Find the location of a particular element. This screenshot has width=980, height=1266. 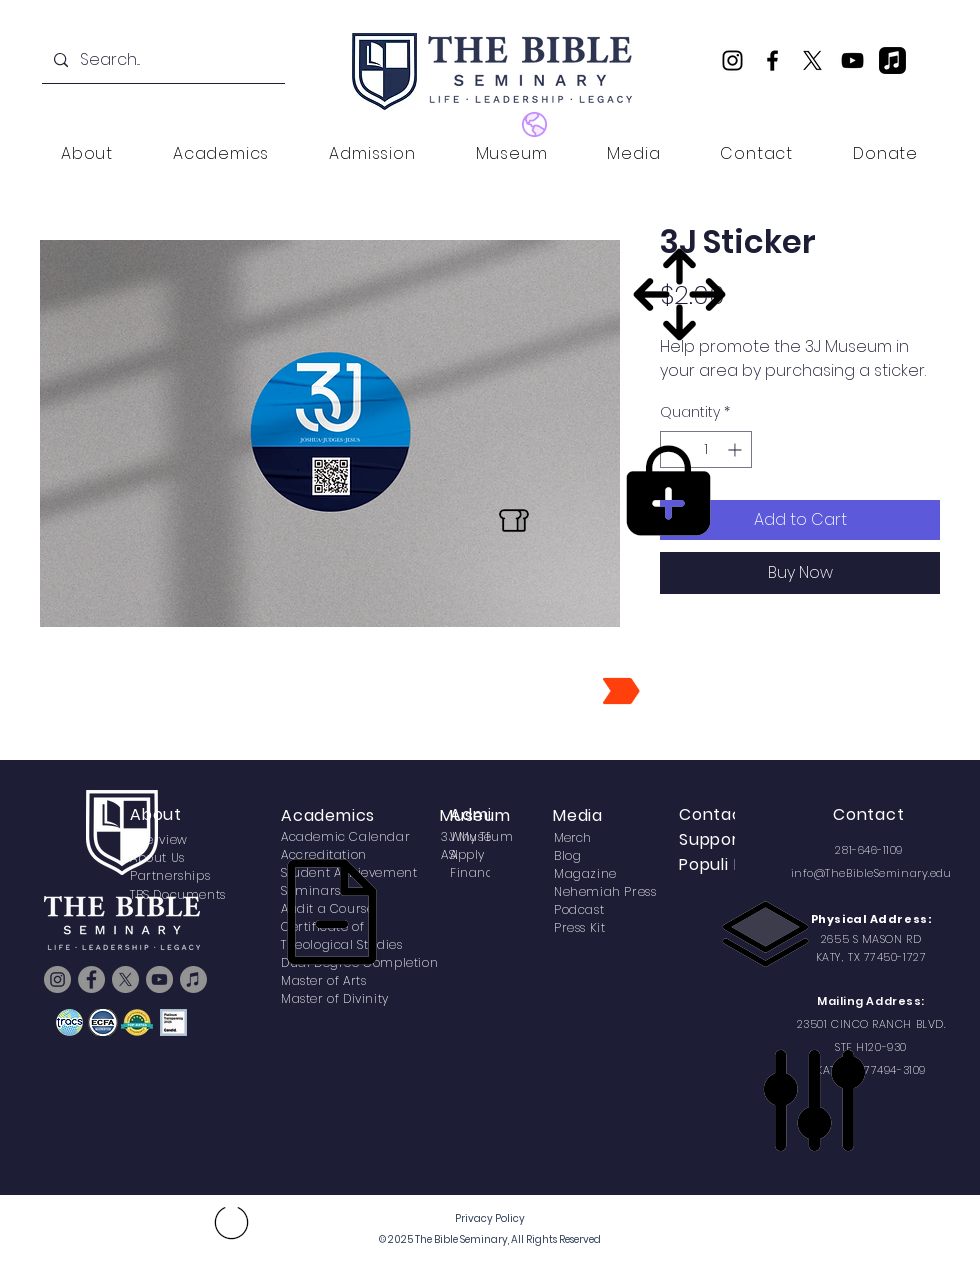

adjust settings or preferences is located at coordinates (814, 1100).